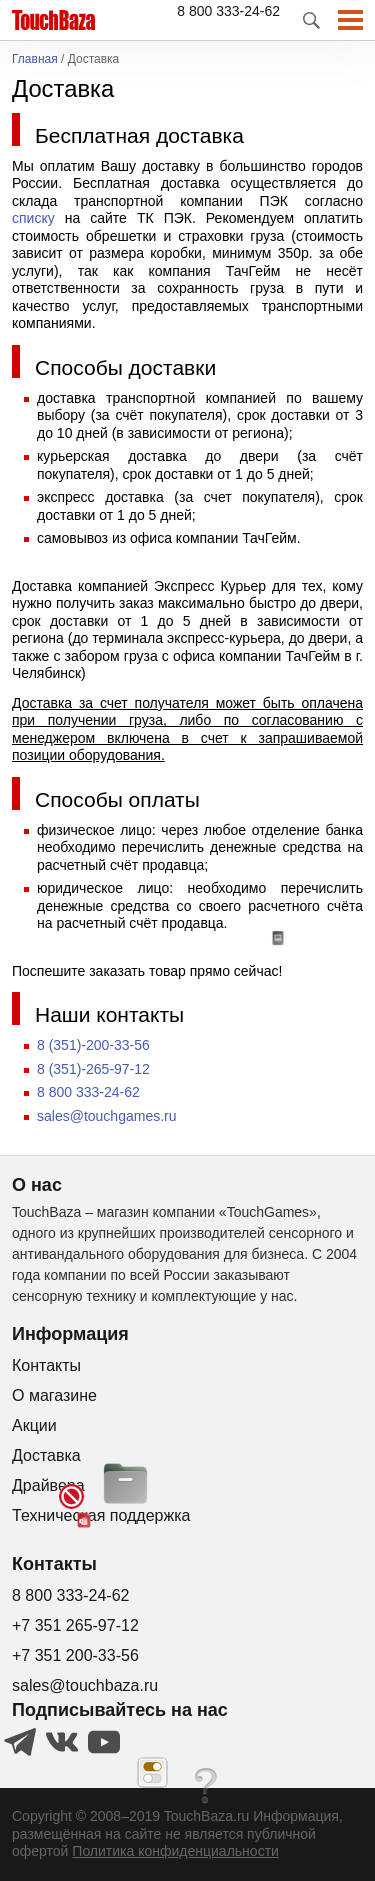 Image resolution: width=375 pixels, height=1881 pixels. Describe the element at coordinates (125, 1483) in the screenshot. I see `open the file manager` at that location.